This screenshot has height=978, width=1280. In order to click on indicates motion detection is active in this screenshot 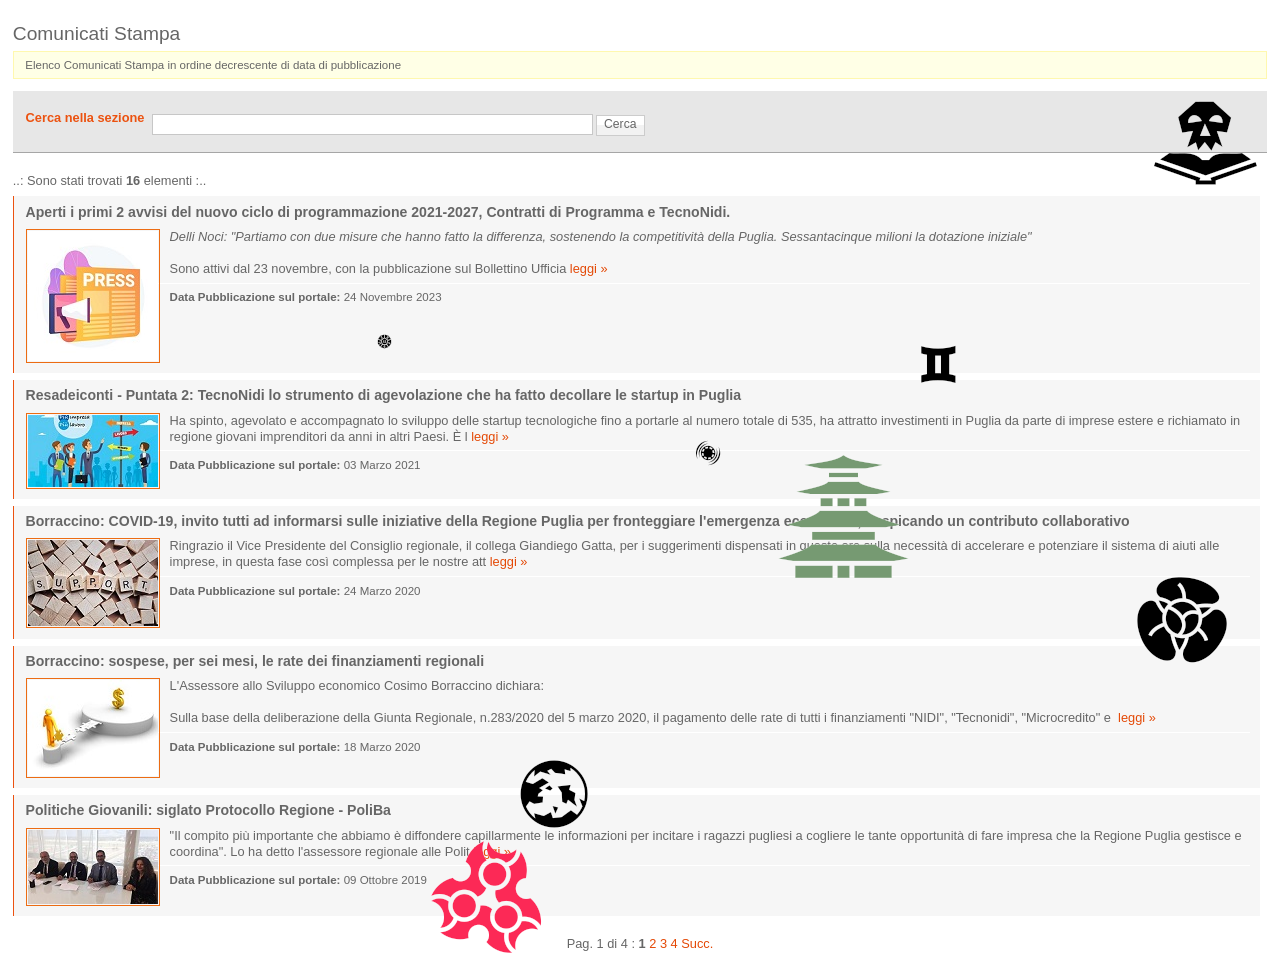, I will do `click(708, 453)`.